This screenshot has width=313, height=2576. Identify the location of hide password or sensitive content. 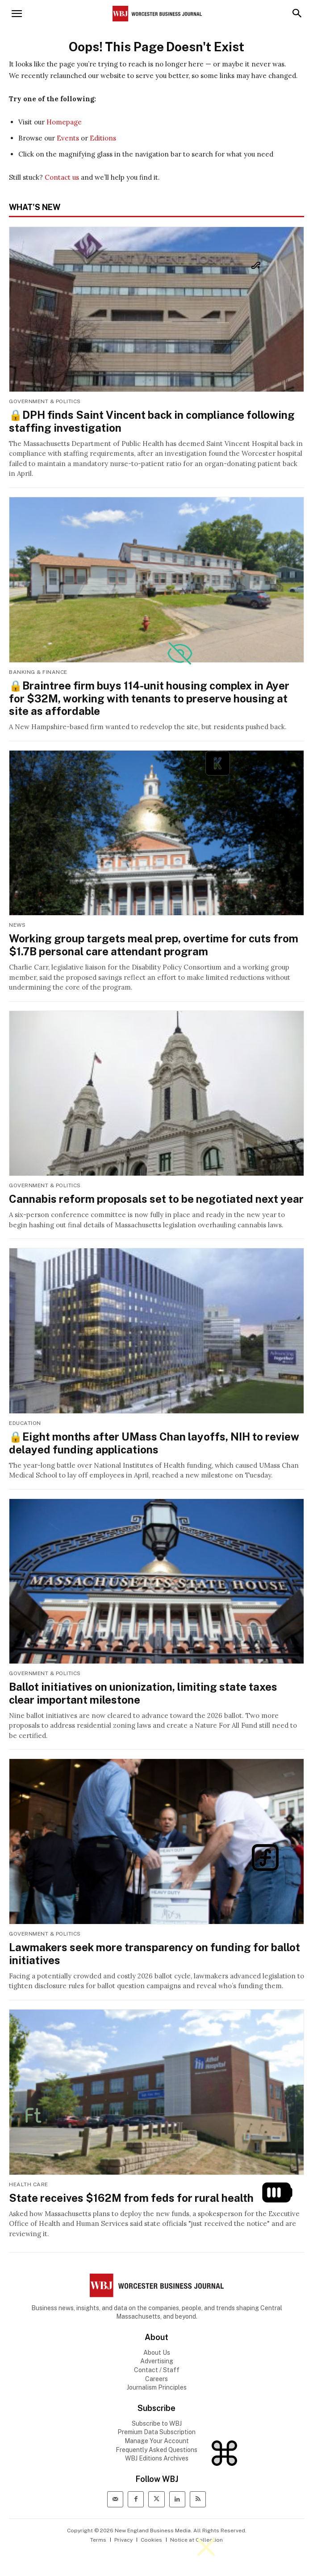
(180, 653).